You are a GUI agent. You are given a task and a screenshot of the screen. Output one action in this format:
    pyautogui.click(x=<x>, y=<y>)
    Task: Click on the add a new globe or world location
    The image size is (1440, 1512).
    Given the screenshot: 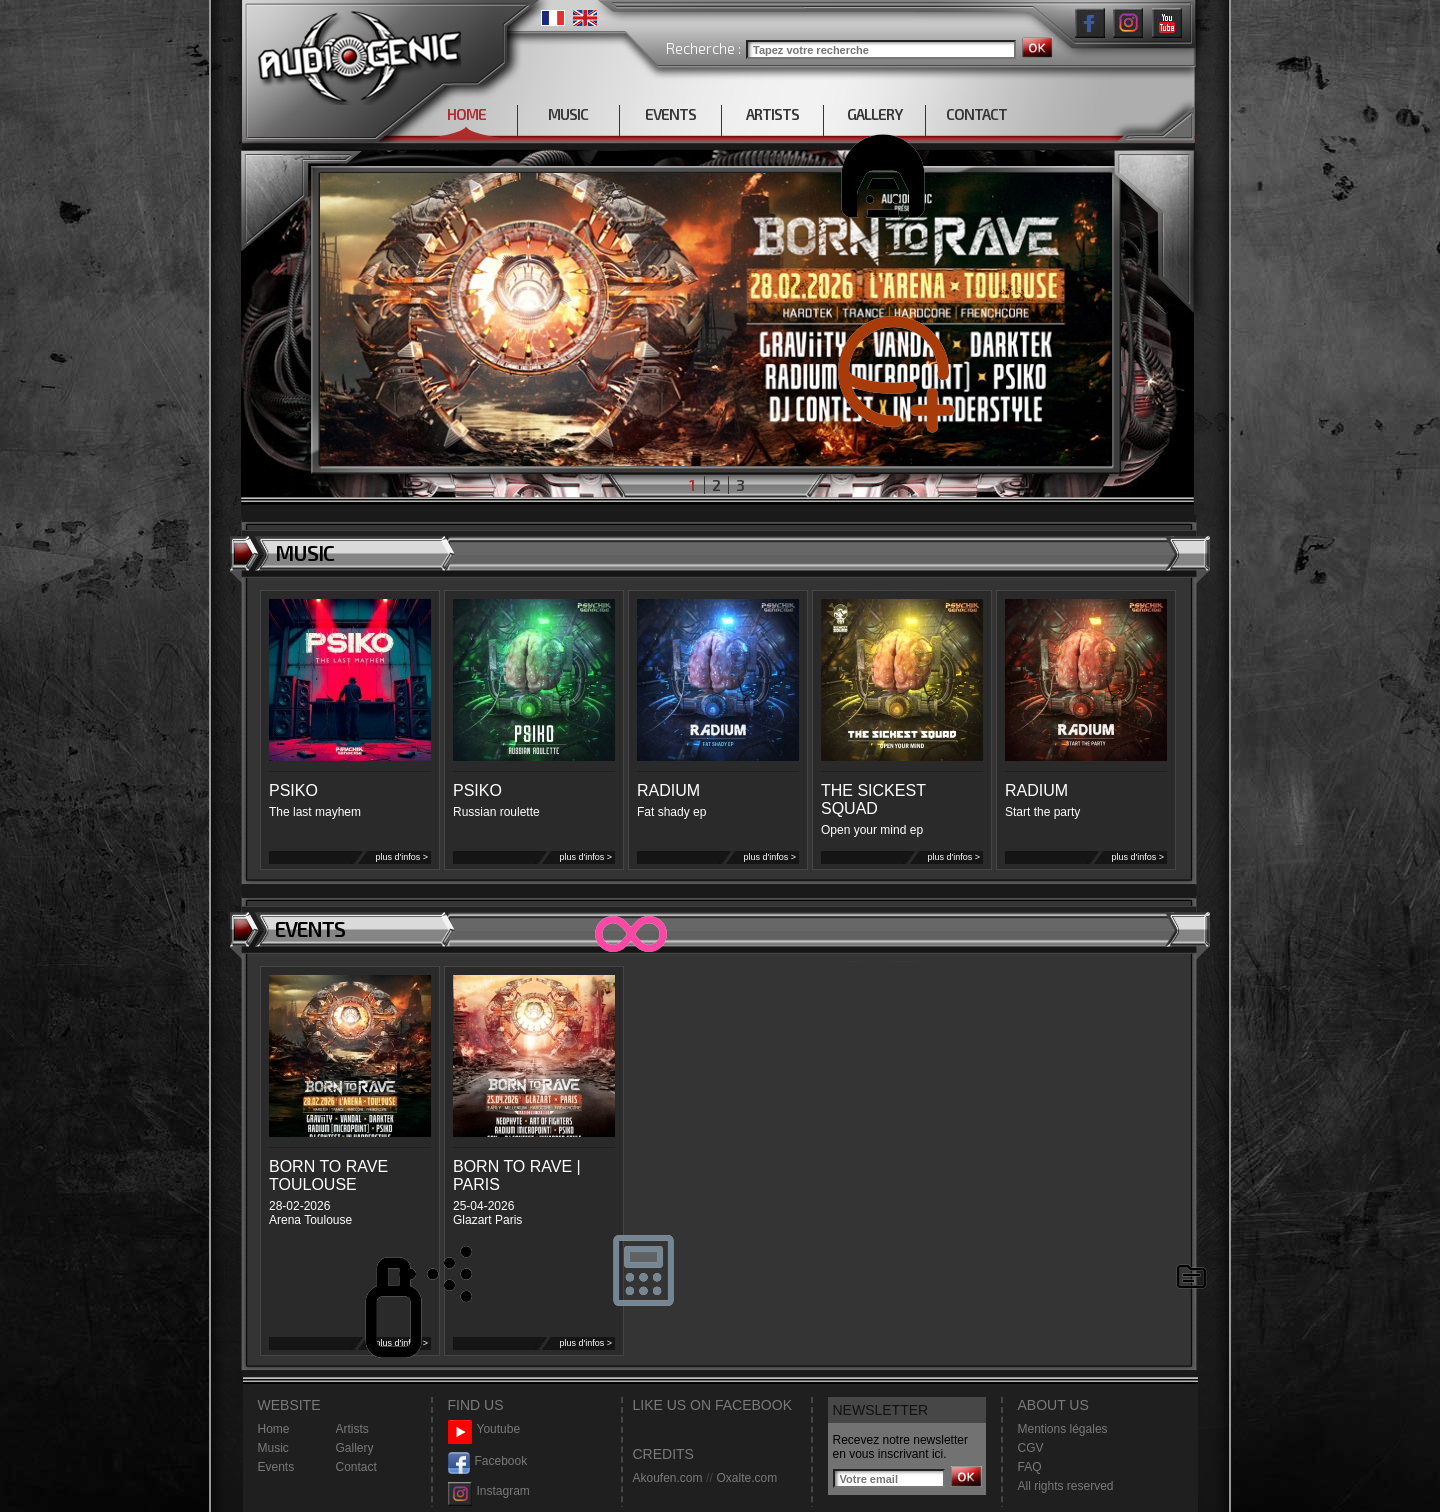 What is the action you would take?
    pyautogui.click(x=893, y=371)
    